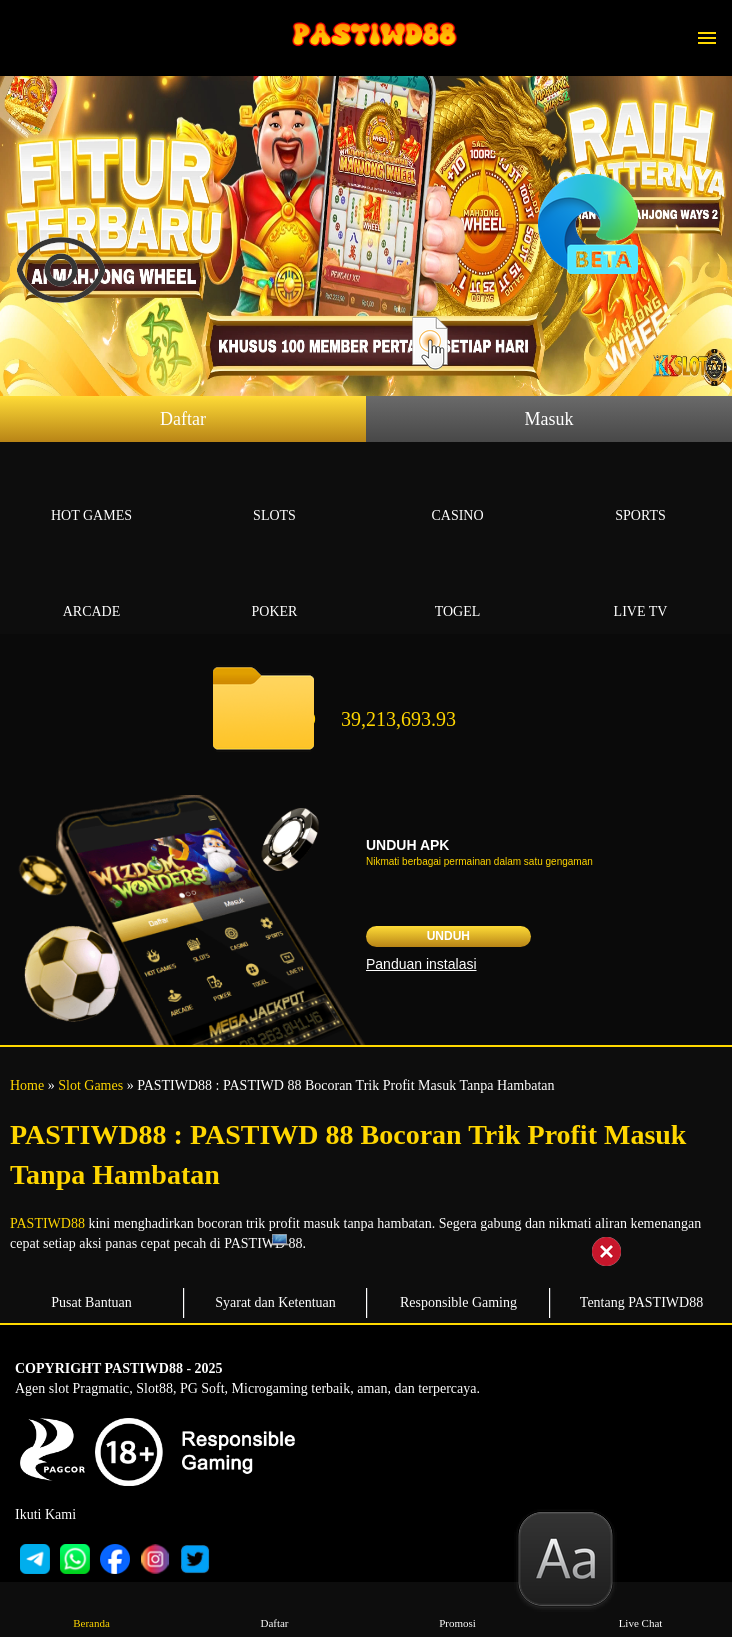  Describe the element at coordinates (430, 341) in the screenshot. I see `select or click on a file` at that location.